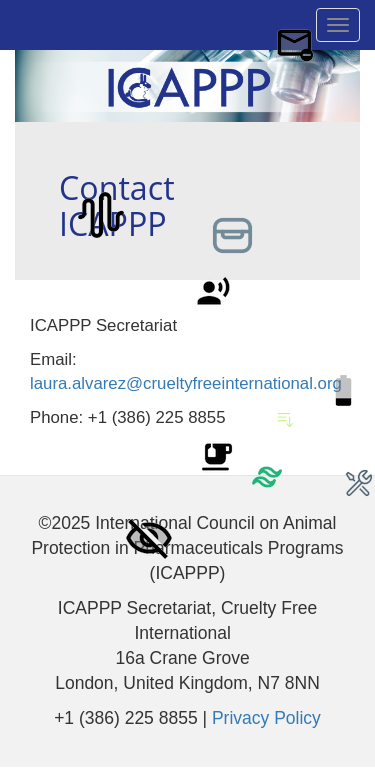  Describe the element at coordinates (359, 483) in the screenshot. I see `access settings or configuration options` at that location.